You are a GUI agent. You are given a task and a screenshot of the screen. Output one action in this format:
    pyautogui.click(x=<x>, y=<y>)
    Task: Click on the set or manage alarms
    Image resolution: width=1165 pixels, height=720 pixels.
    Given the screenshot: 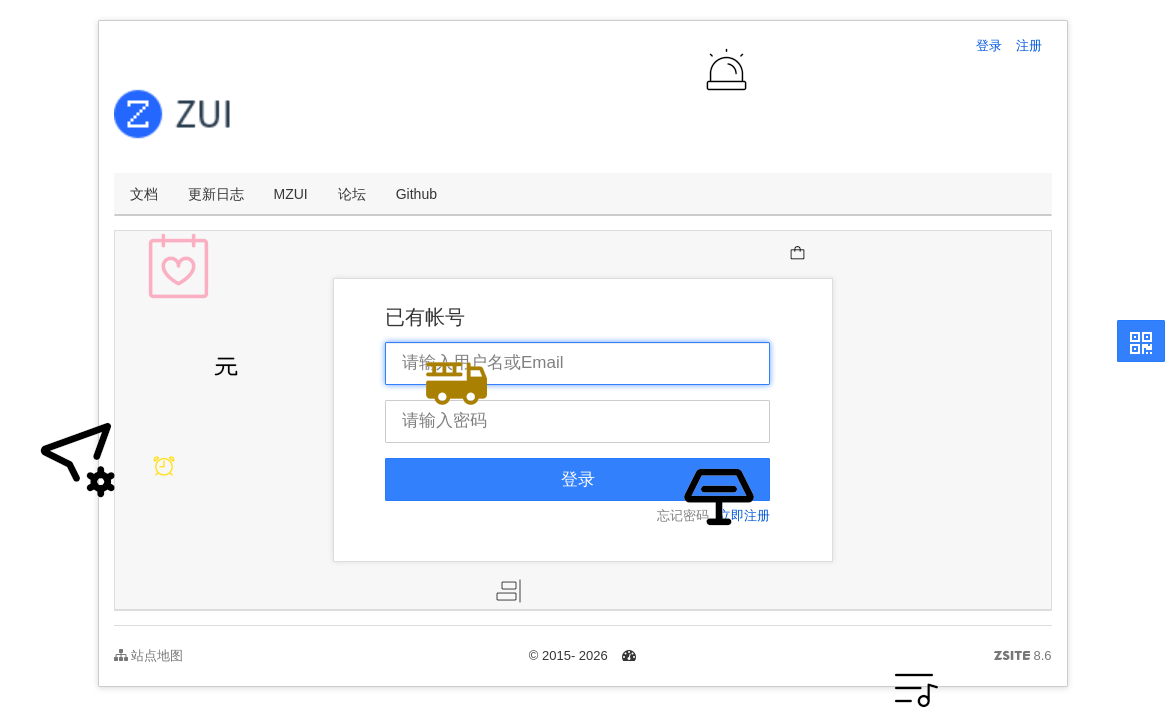 What is the action you would take?
    pyautogui.click(x=164, y=466)
    